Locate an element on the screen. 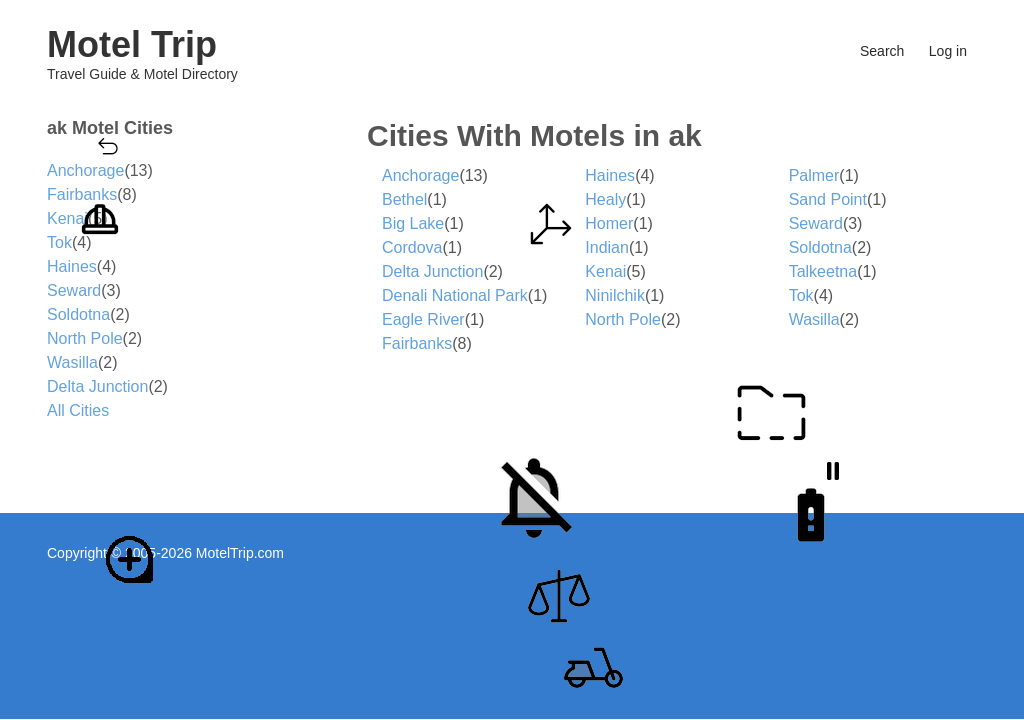 The width and height of the screenshot is (1024, 720). undo last action is located at coordinates (108, 147).